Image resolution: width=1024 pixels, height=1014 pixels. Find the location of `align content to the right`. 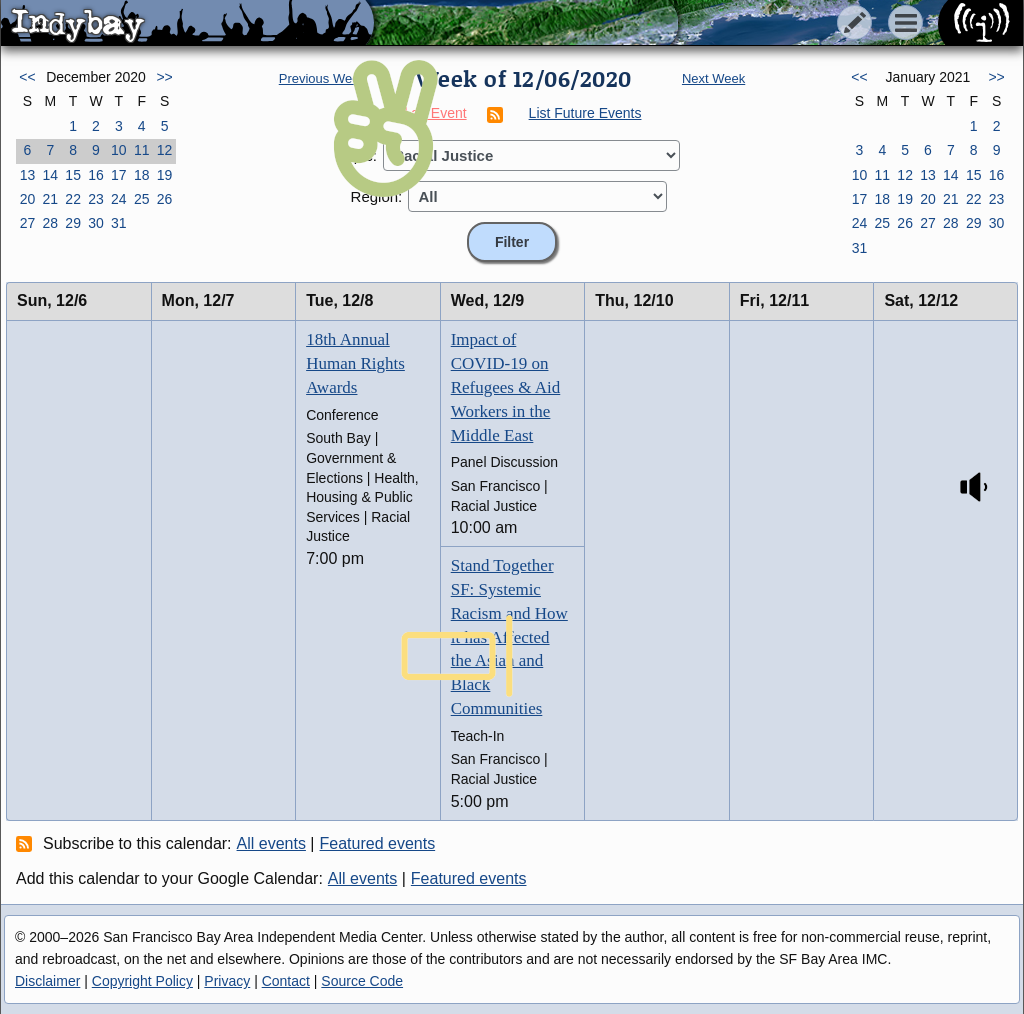

align content to the right is located at coordinates (459, 656).